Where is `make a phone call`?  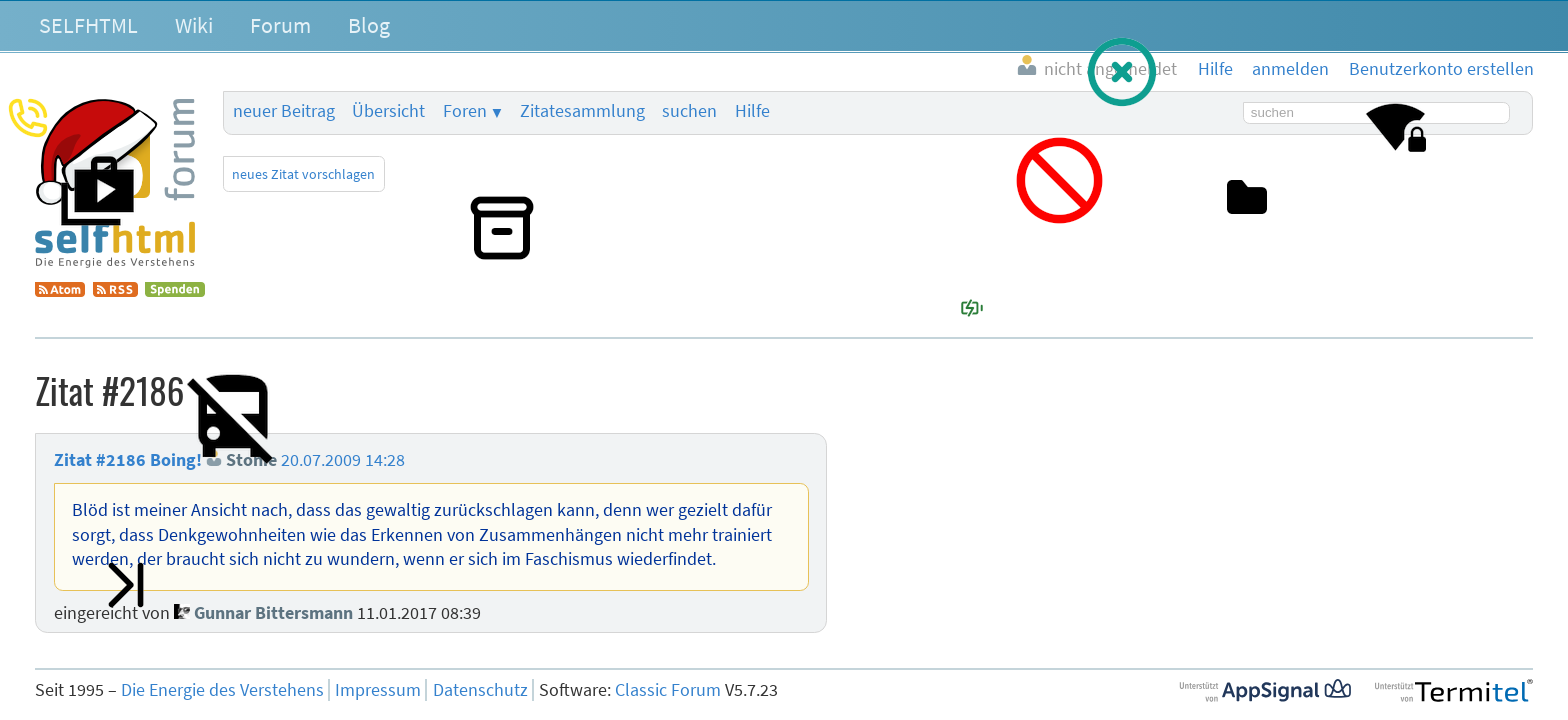
make a phone call is located at coordinates (28, 118).